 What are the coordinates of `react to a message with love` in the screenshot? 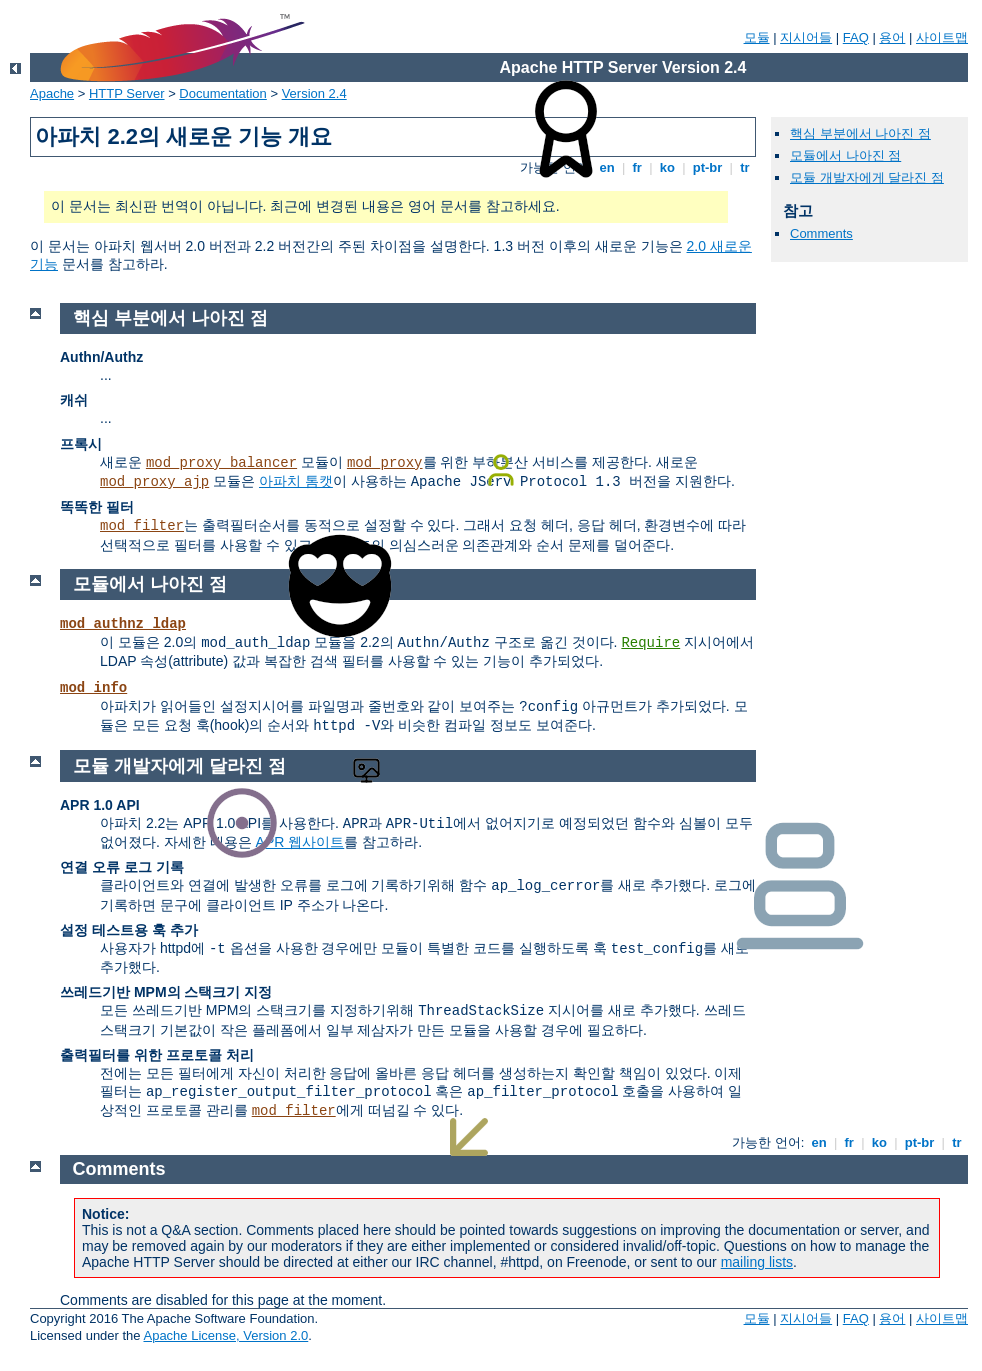 It's located at (340, 586).